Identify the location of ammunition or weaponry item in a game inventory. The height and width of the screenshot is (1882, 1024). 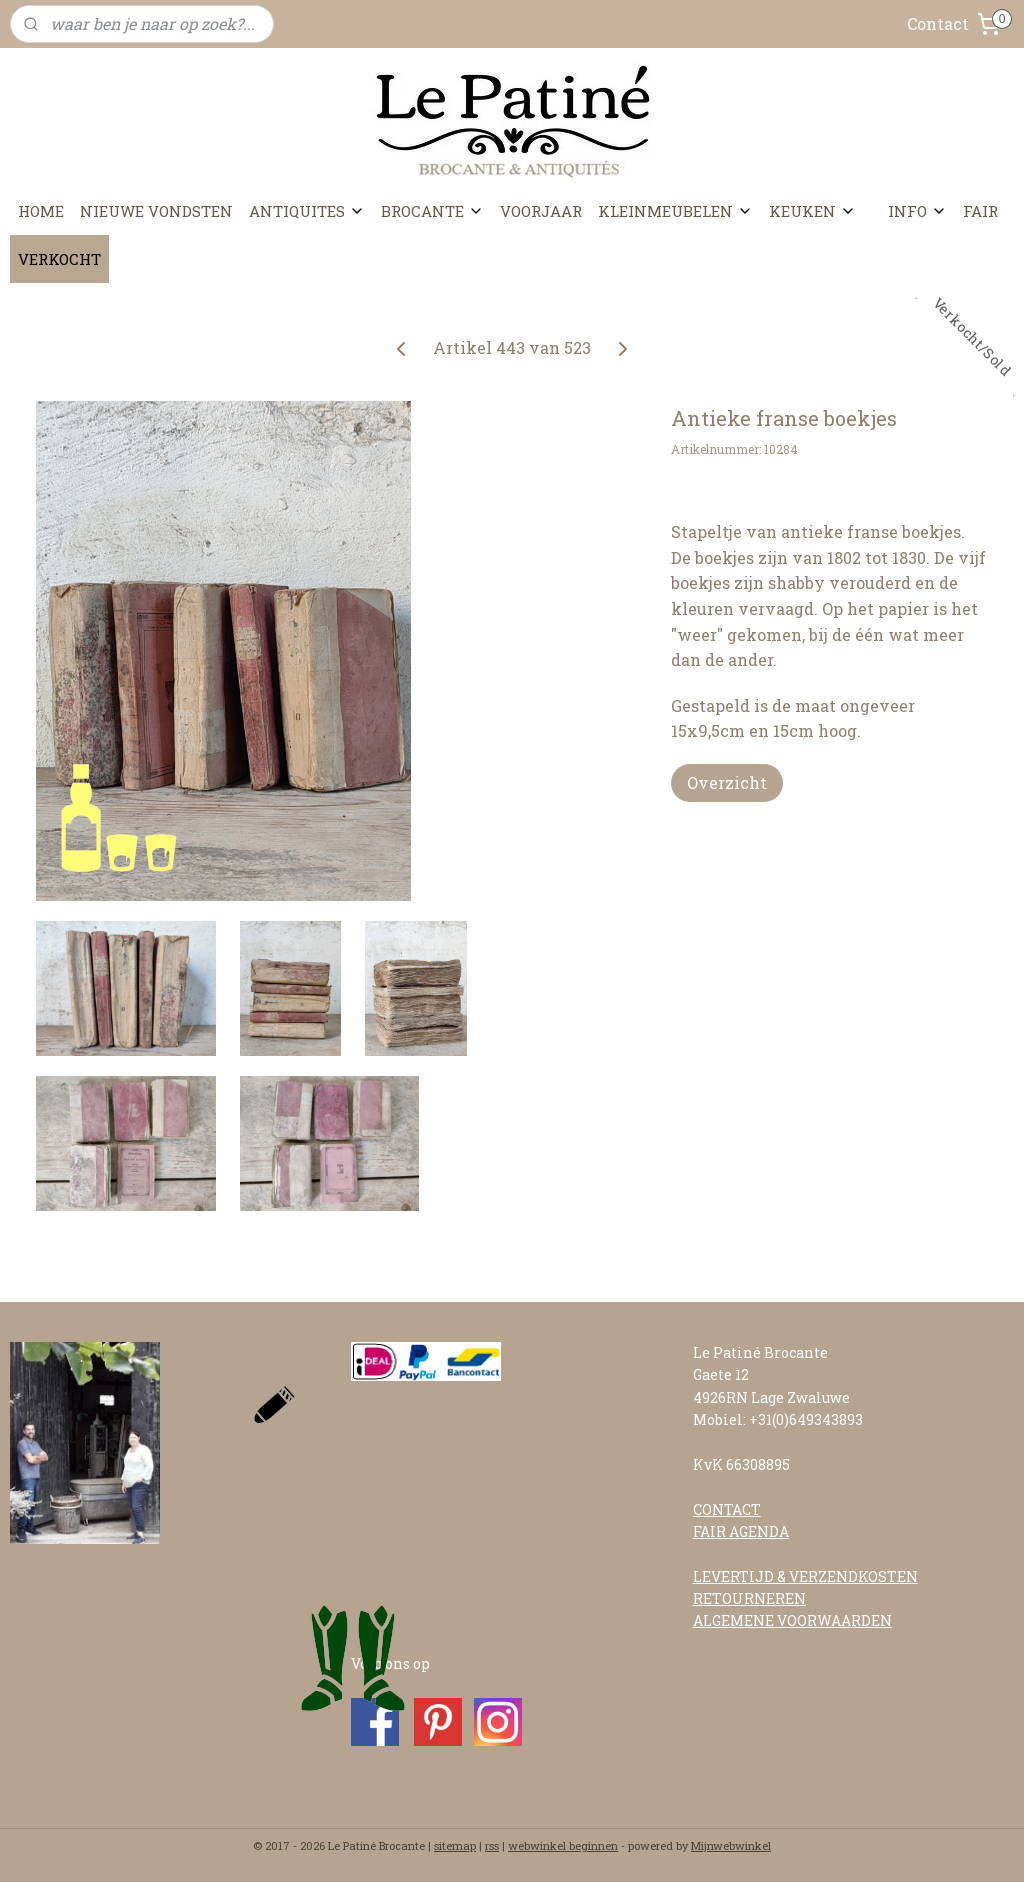
(274, 1404).